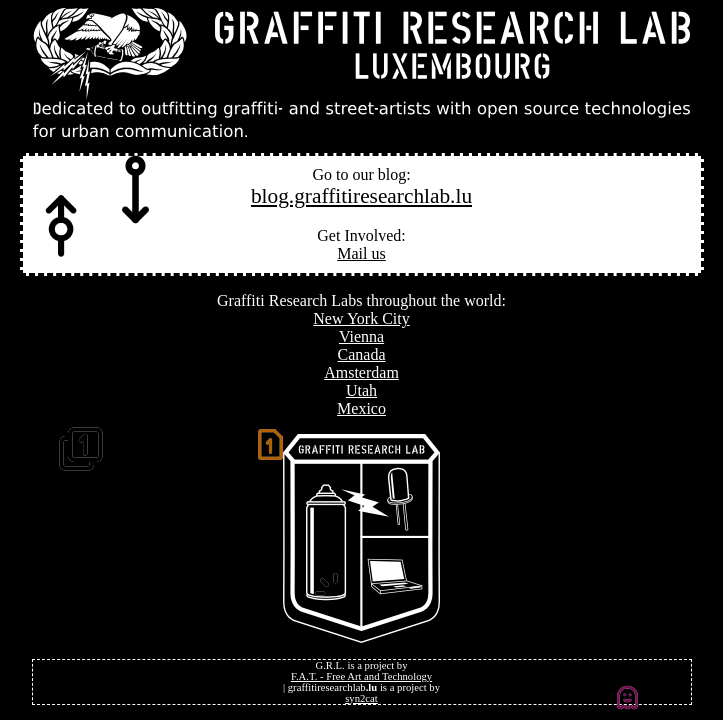 This screenshot has height=720, width=723. What do you see at coordinates (627, 697) in the screenshot?
I see `enable ghost mode or incognito browsing` at bounding box center [627, 697].